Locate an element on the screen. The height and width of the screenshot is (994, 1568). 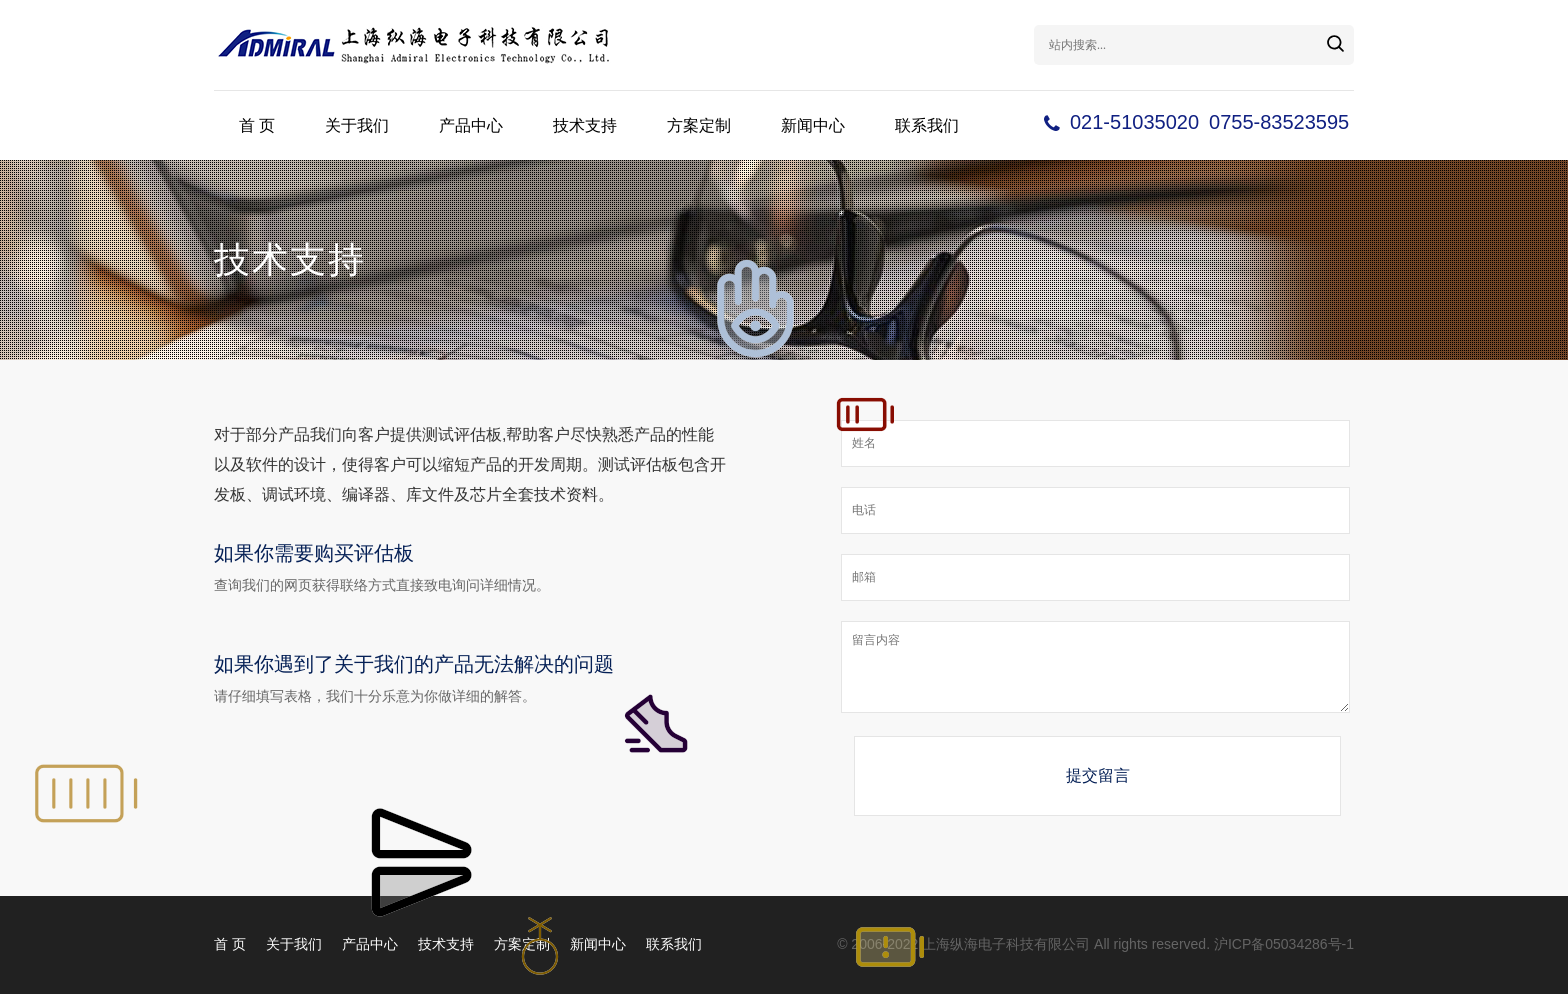
indicates battery is fully charged is located at coordinates (84, 793).